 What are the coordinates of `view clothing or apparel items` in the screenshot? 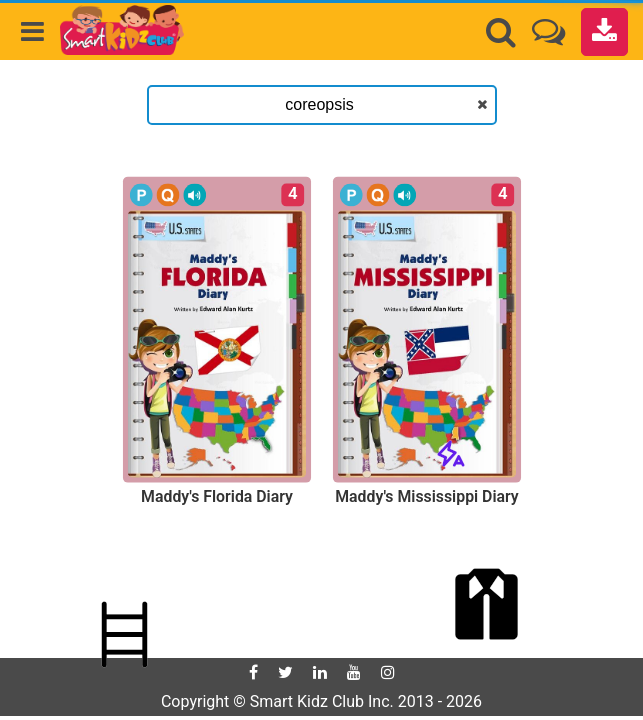 It's located at (486, 605).